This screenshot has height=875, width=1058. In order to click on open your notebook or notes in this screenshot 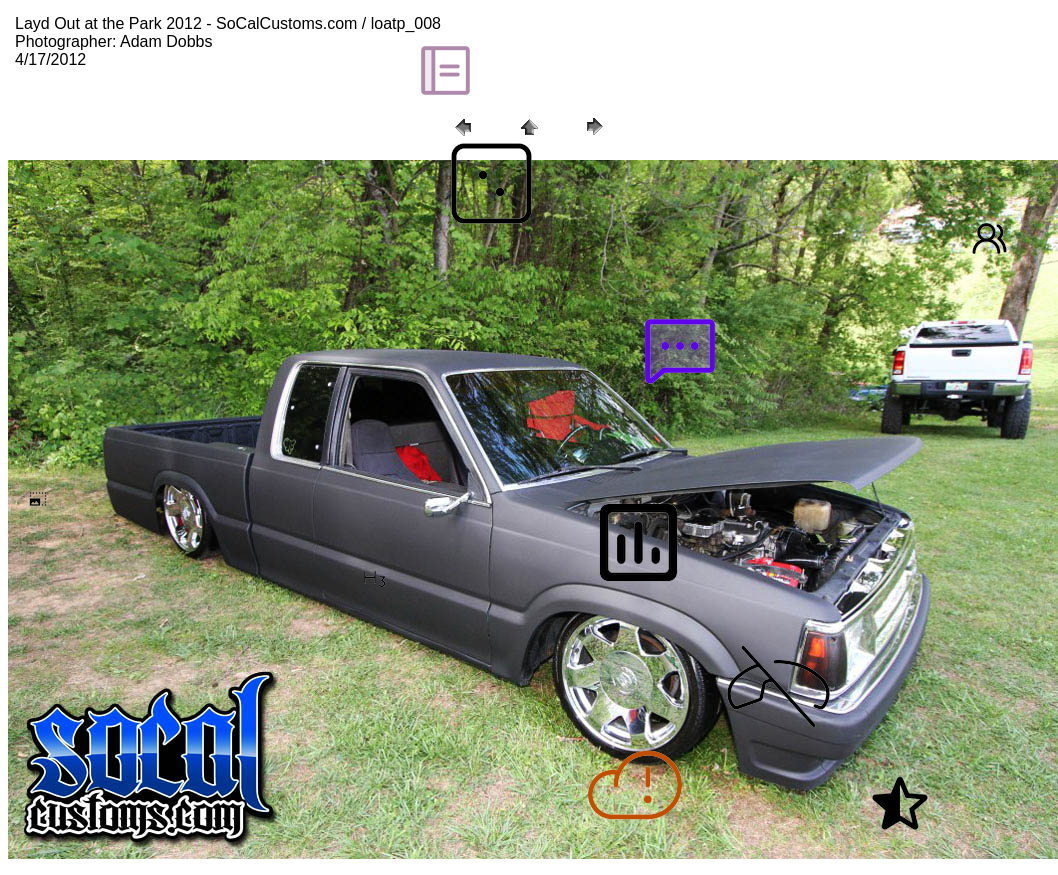, I will do `click(445, 70)`.